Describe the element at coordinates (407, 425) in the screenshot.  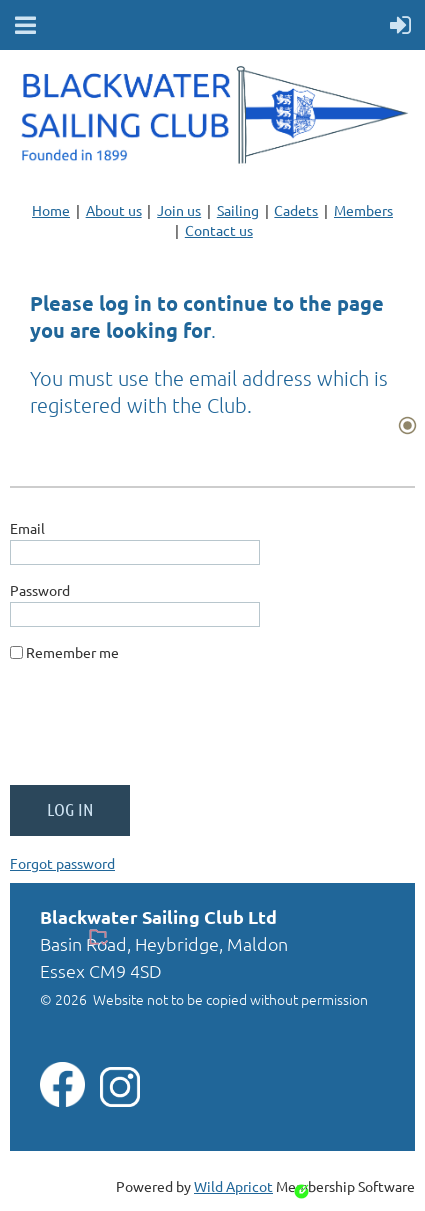
I see `selected radio button option` at that location.